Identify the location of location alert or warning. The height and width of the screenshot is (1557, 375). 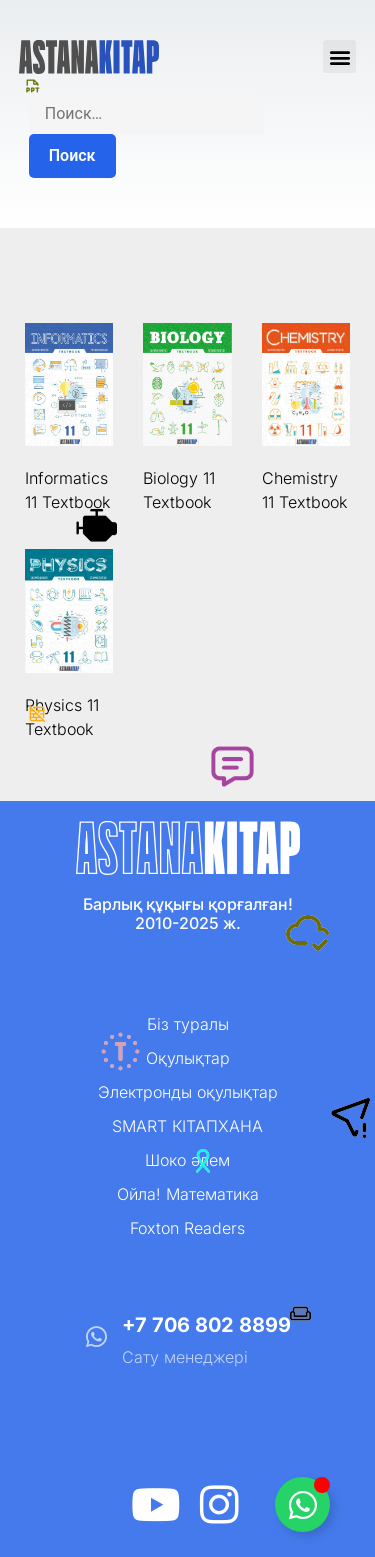
(351, 1117).